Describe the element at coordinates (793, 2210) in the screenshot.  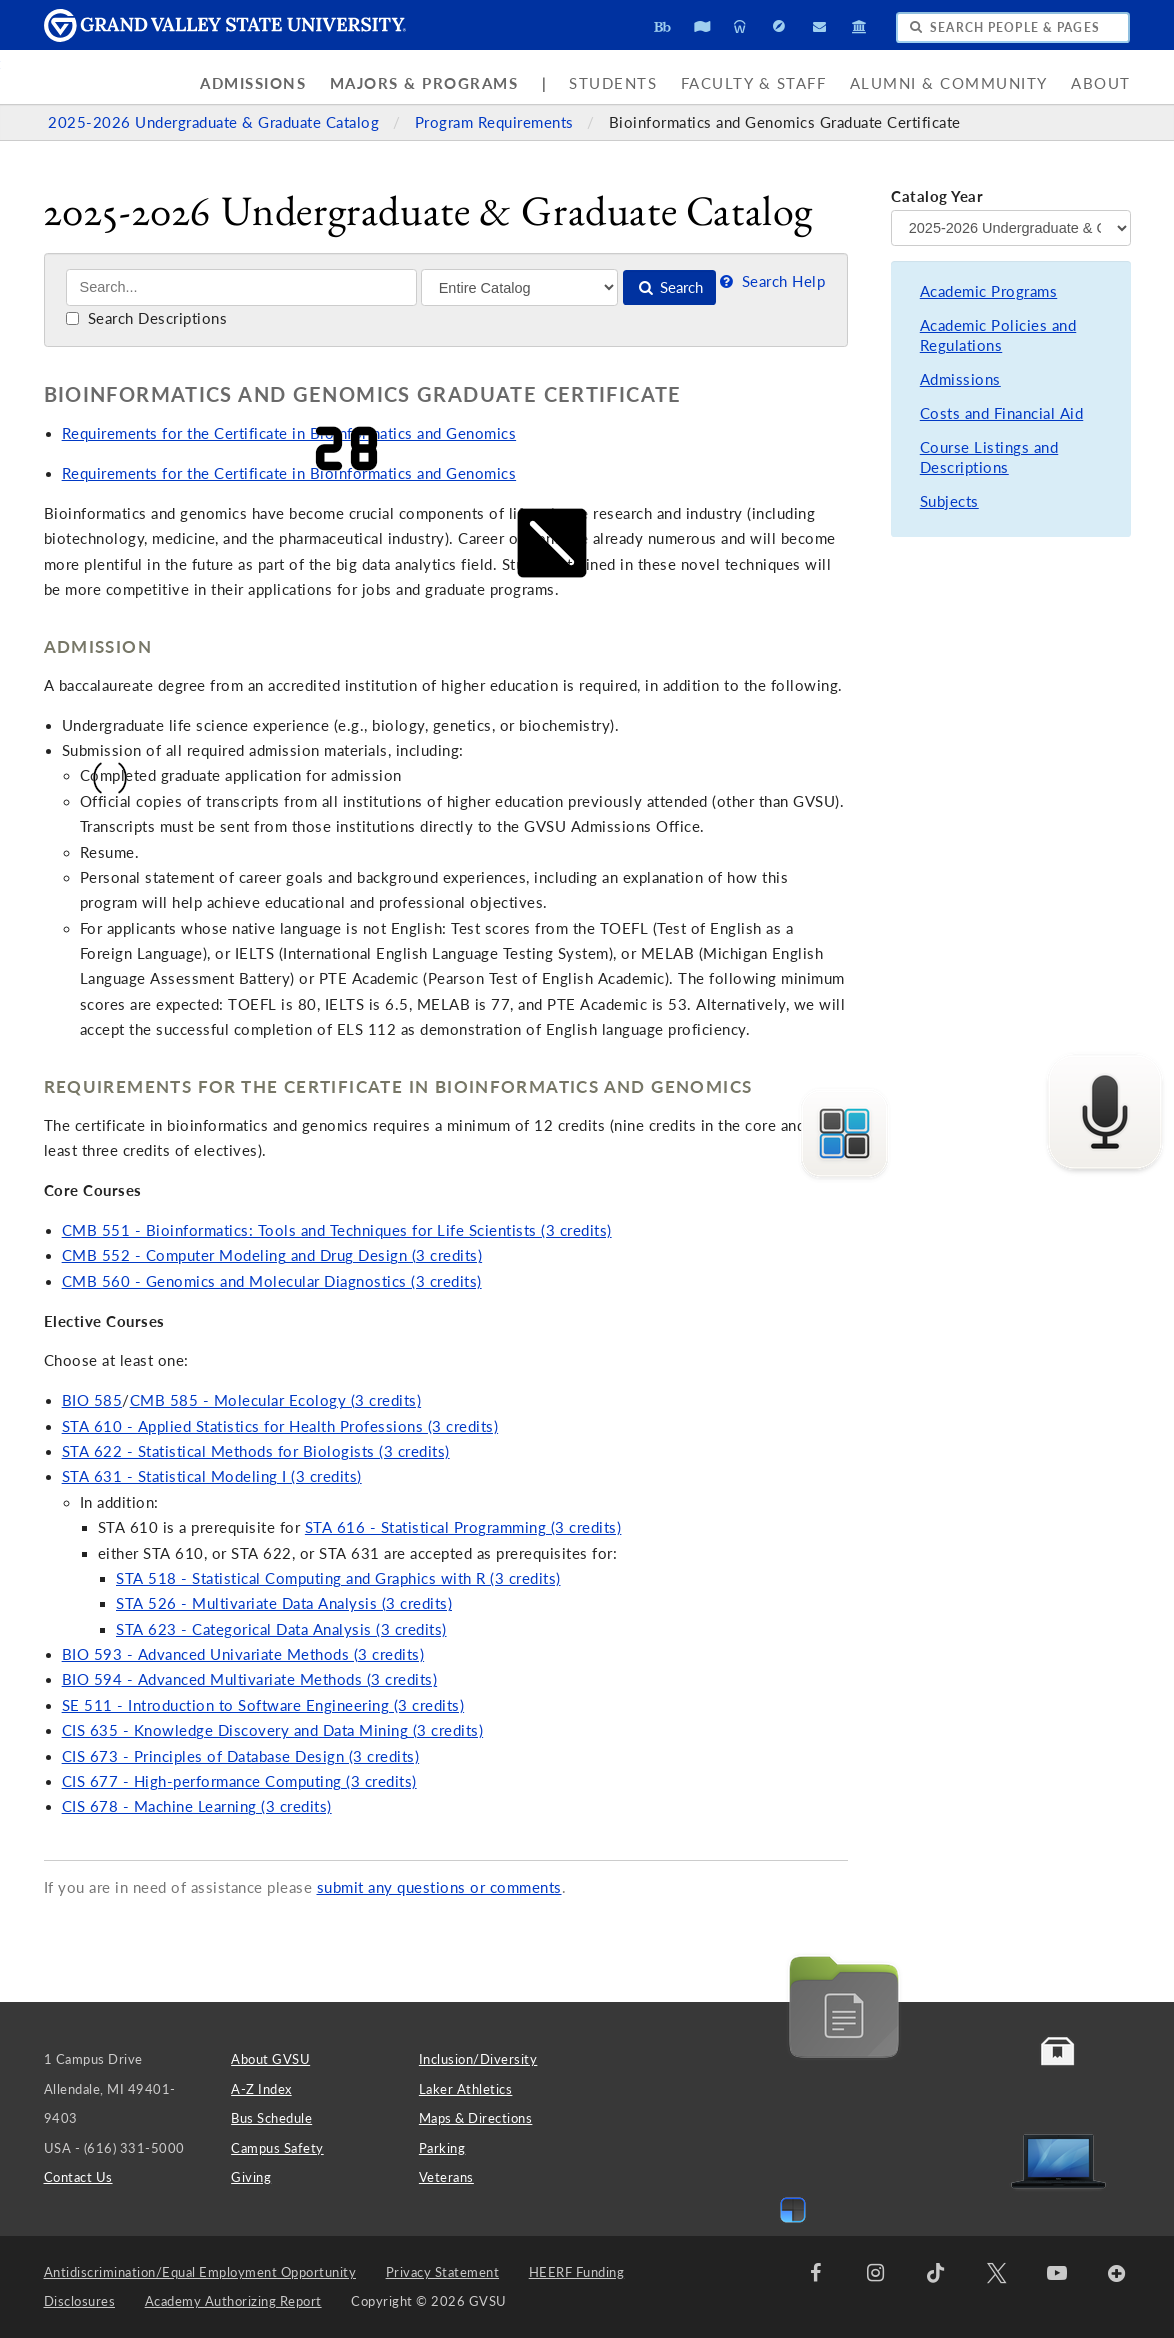
I see `switch to the bottom-left workspace` at that location.